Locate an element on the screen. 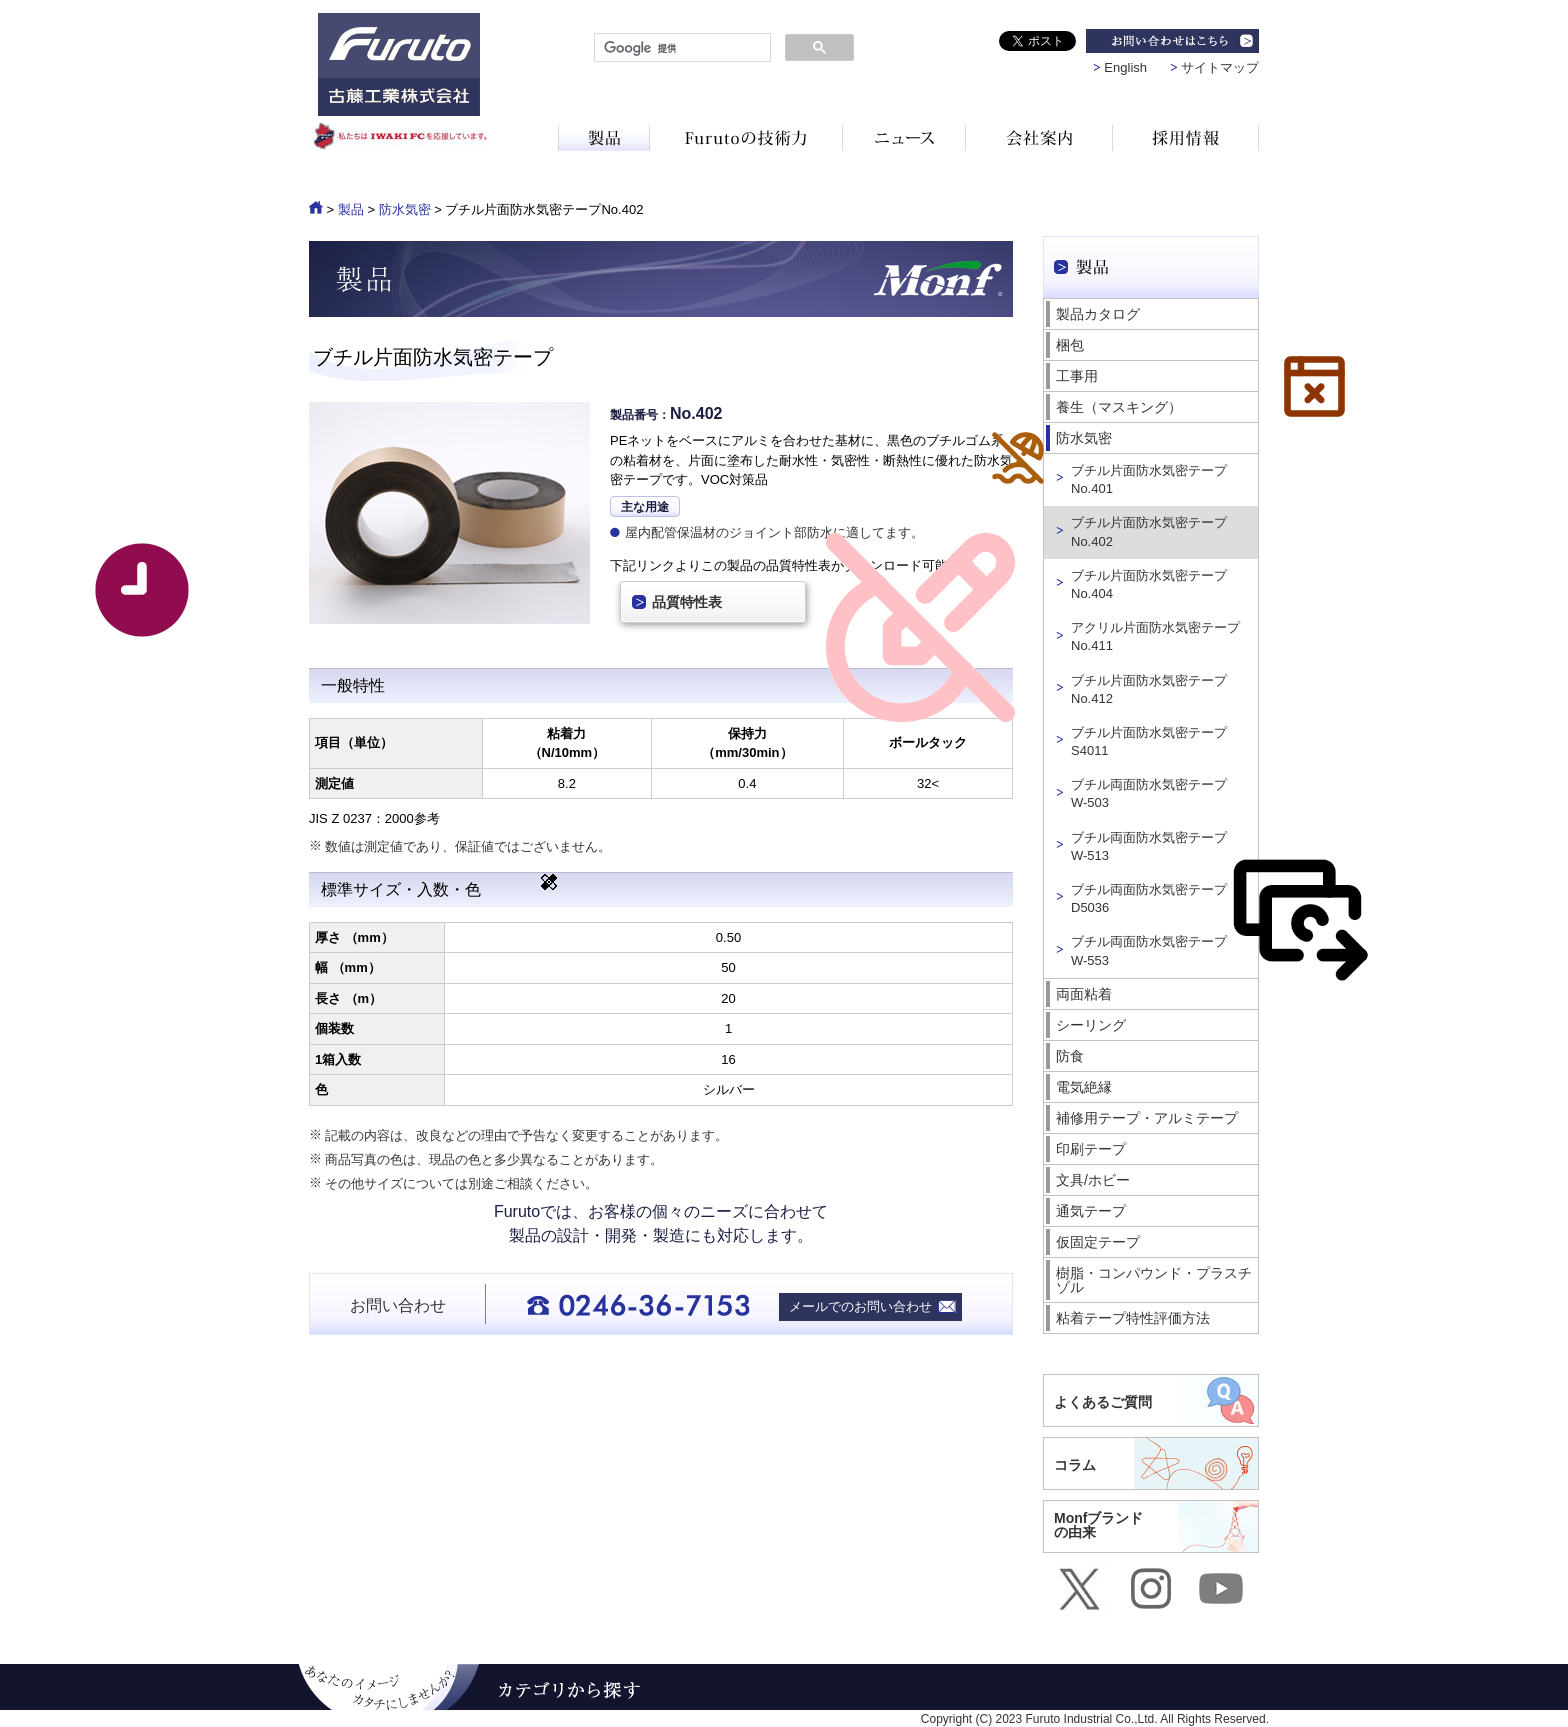  beach or coastal area unavailable is located at coordinates (1018, 458).